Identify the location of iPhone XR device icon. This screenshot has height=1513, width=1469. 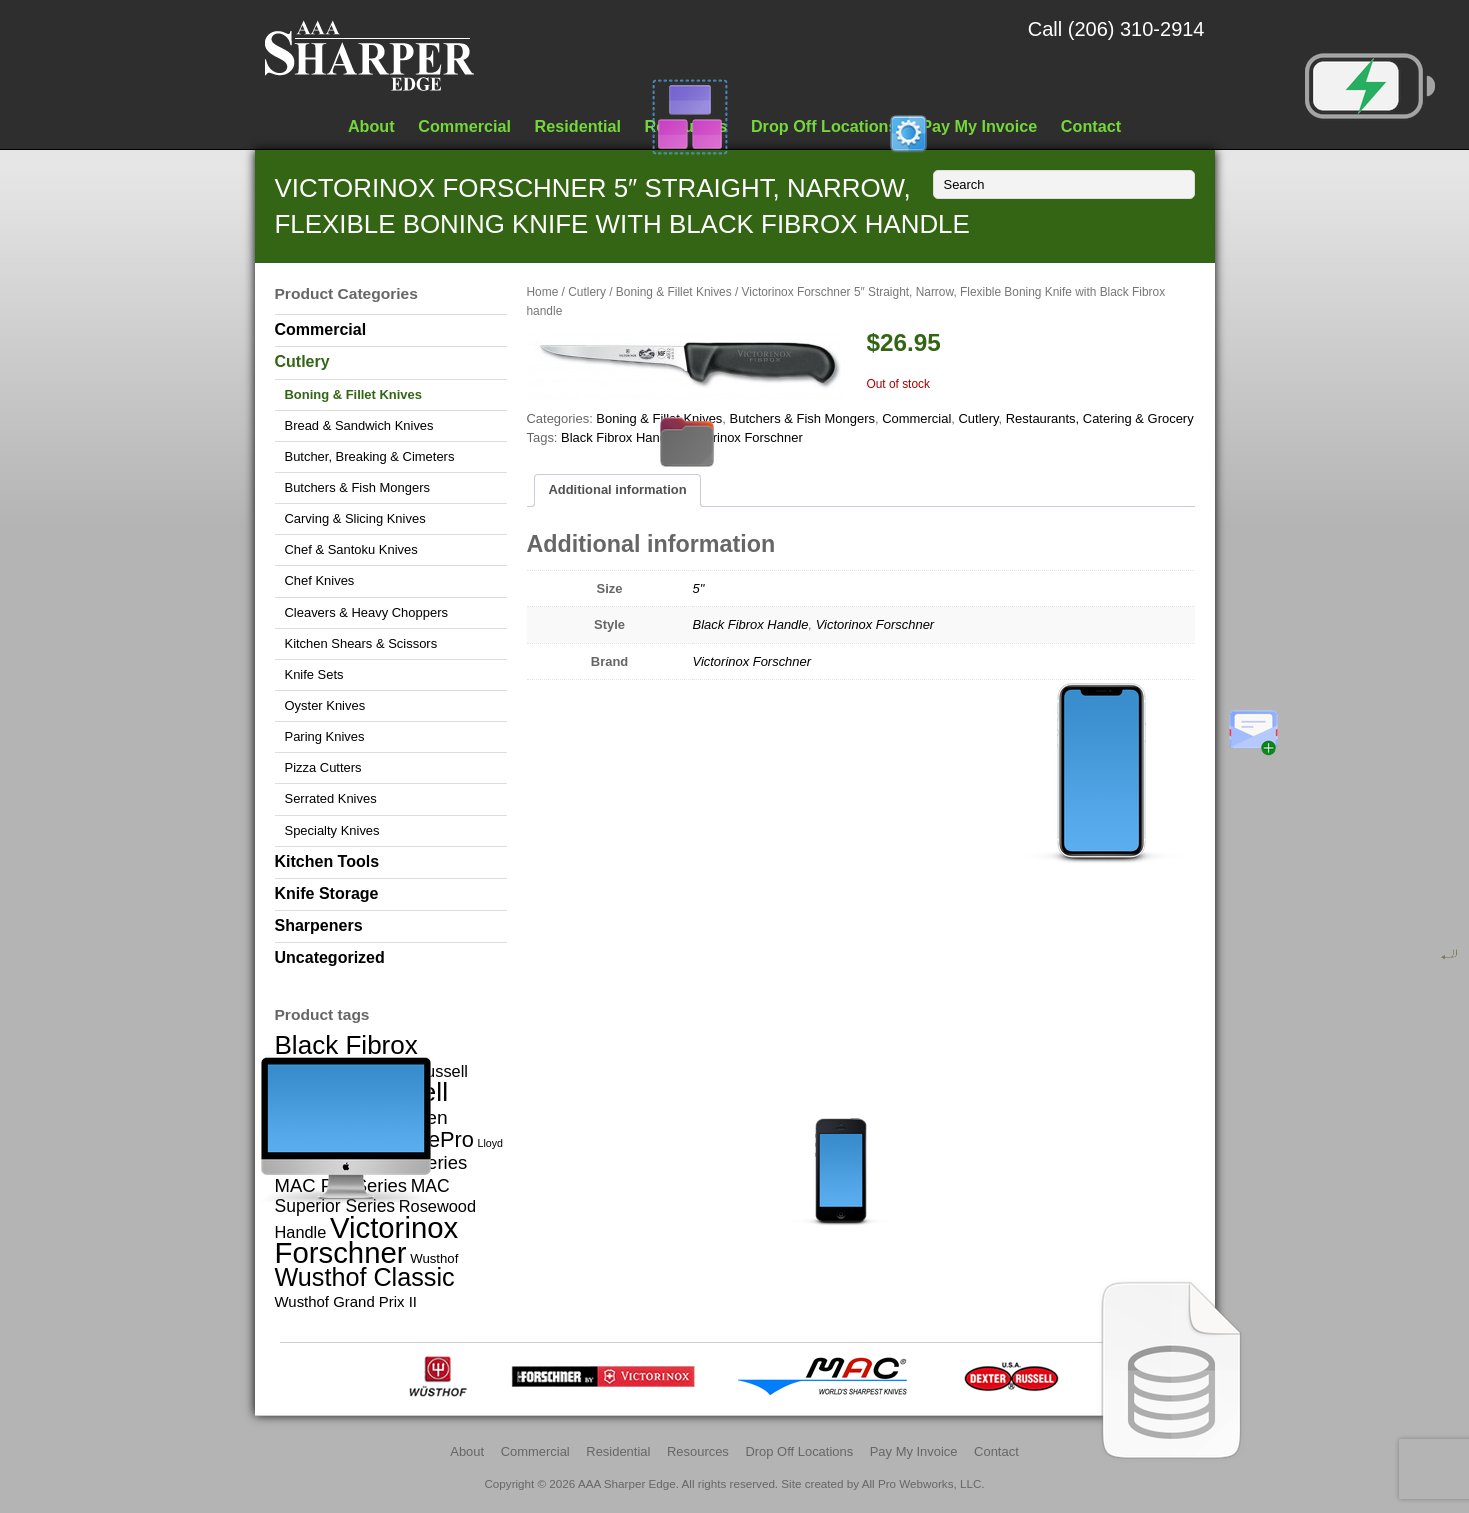
(1101, 773).